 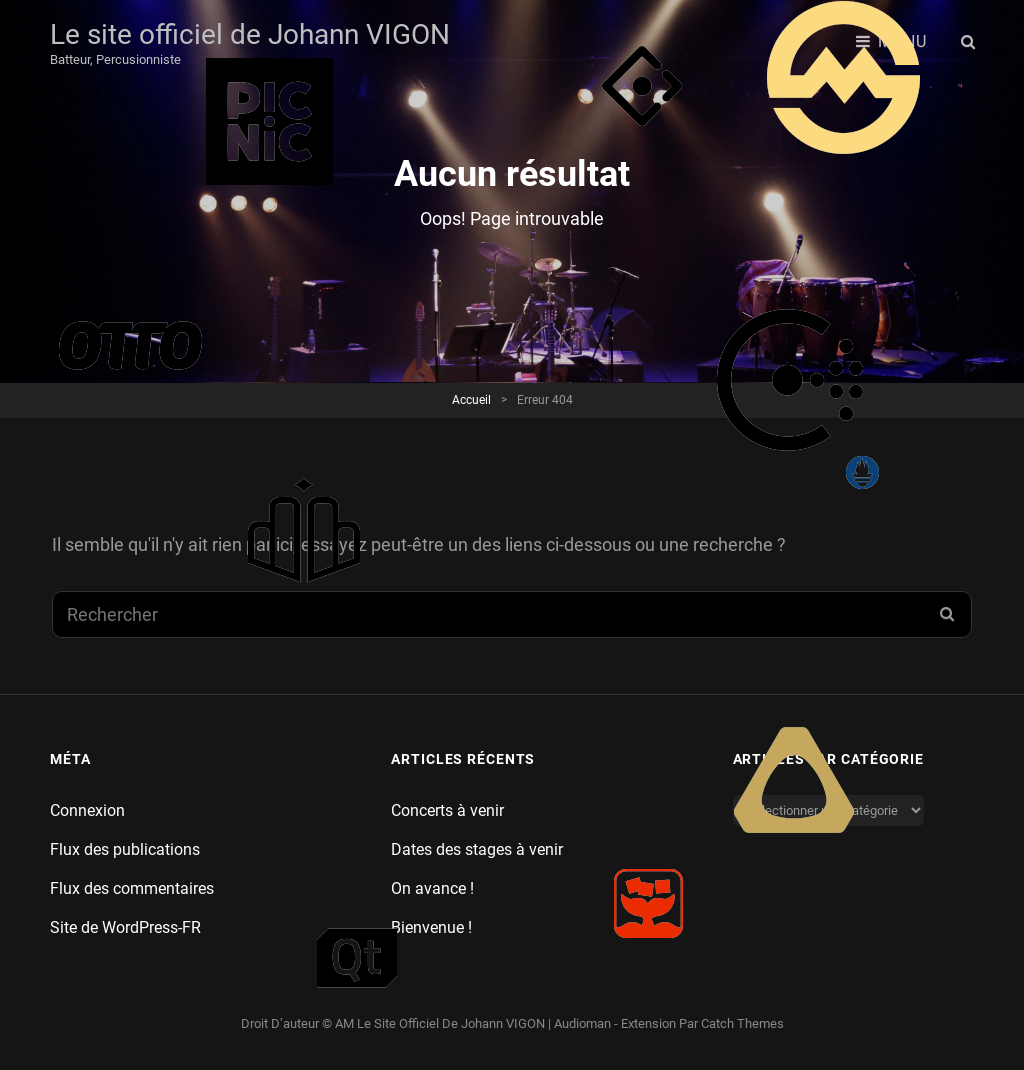 I want to click on navigate to Ant Design documentation or resources, so click(x=642, y=86).